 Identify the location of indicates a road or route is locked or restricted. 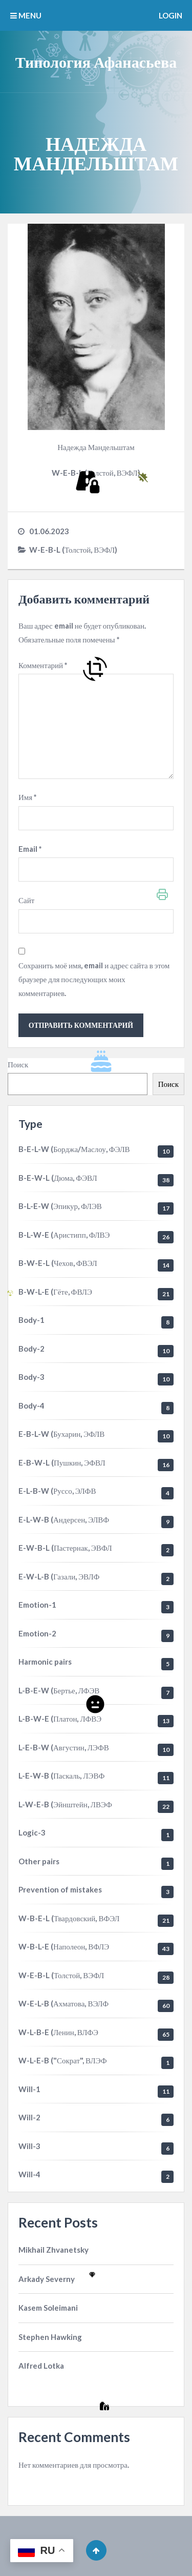
(87, 481).